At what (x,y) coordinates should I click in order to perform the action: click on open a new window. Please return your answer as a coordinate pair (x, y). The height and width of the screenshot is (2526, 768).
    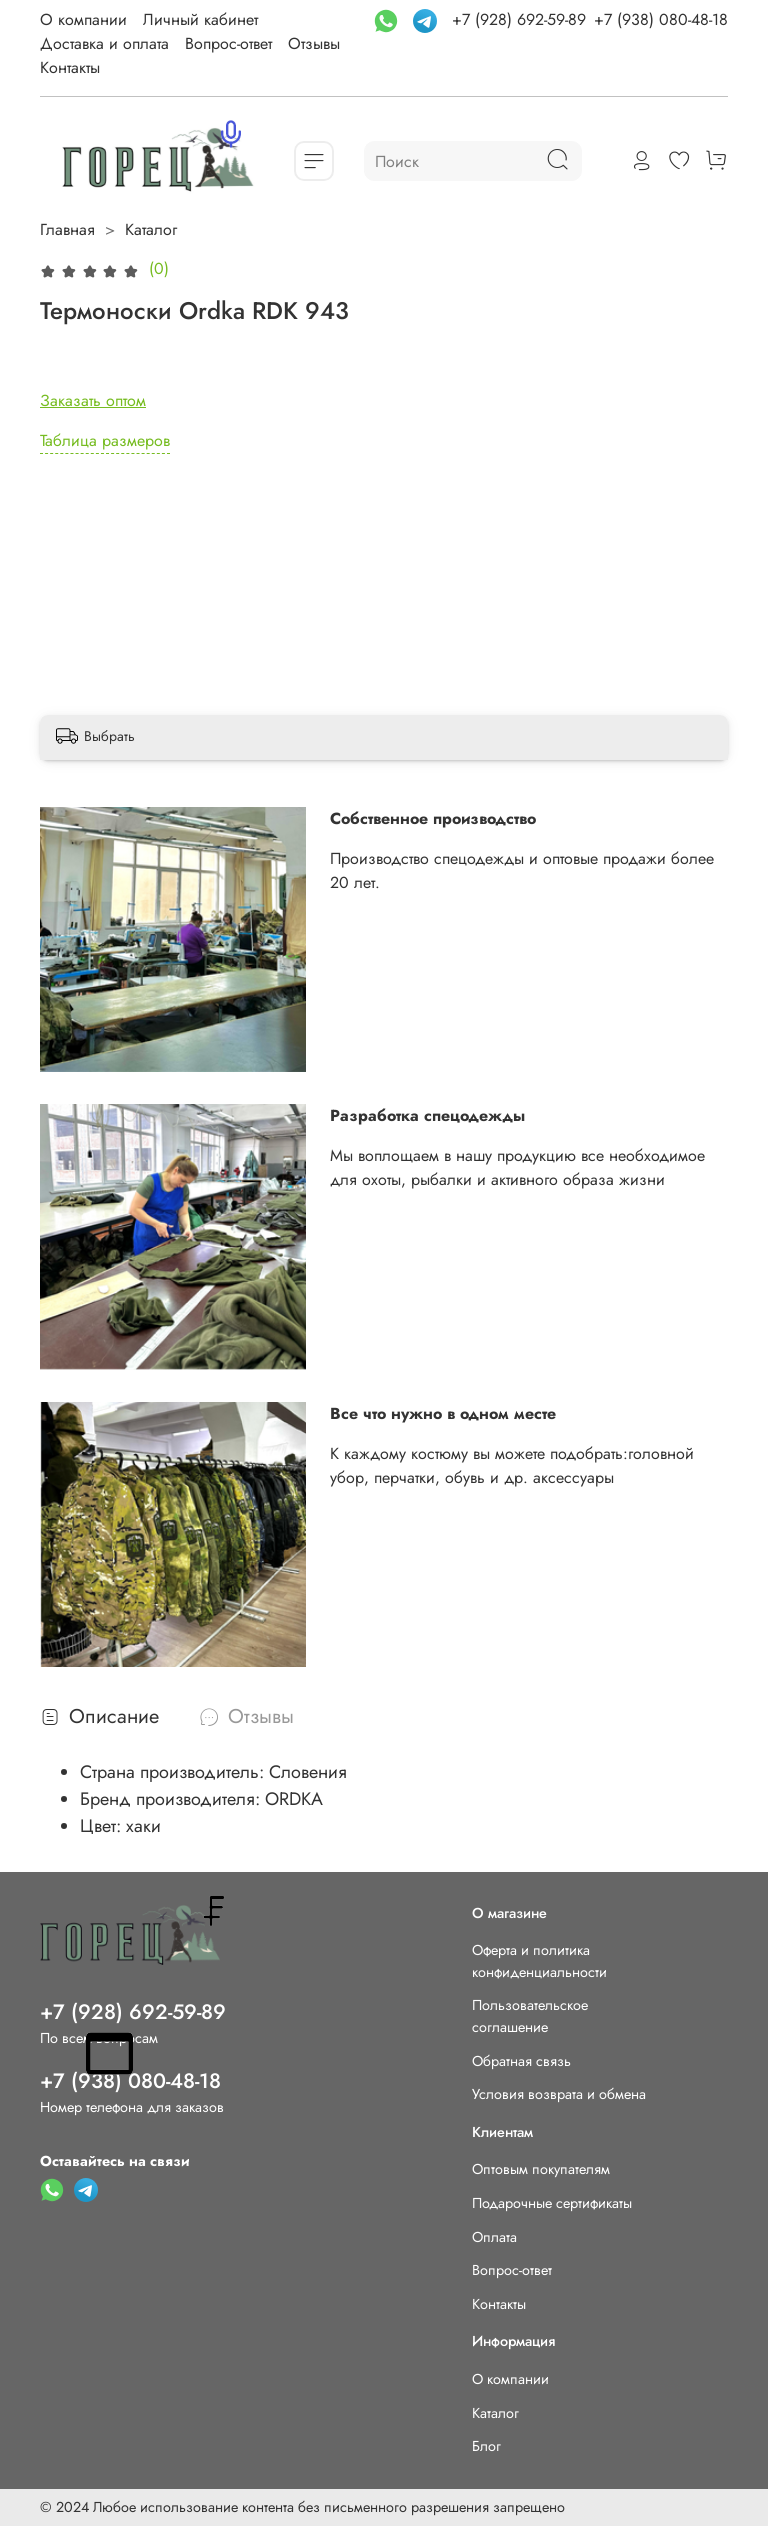
    Looking at the image, I should click on (109, 2053).